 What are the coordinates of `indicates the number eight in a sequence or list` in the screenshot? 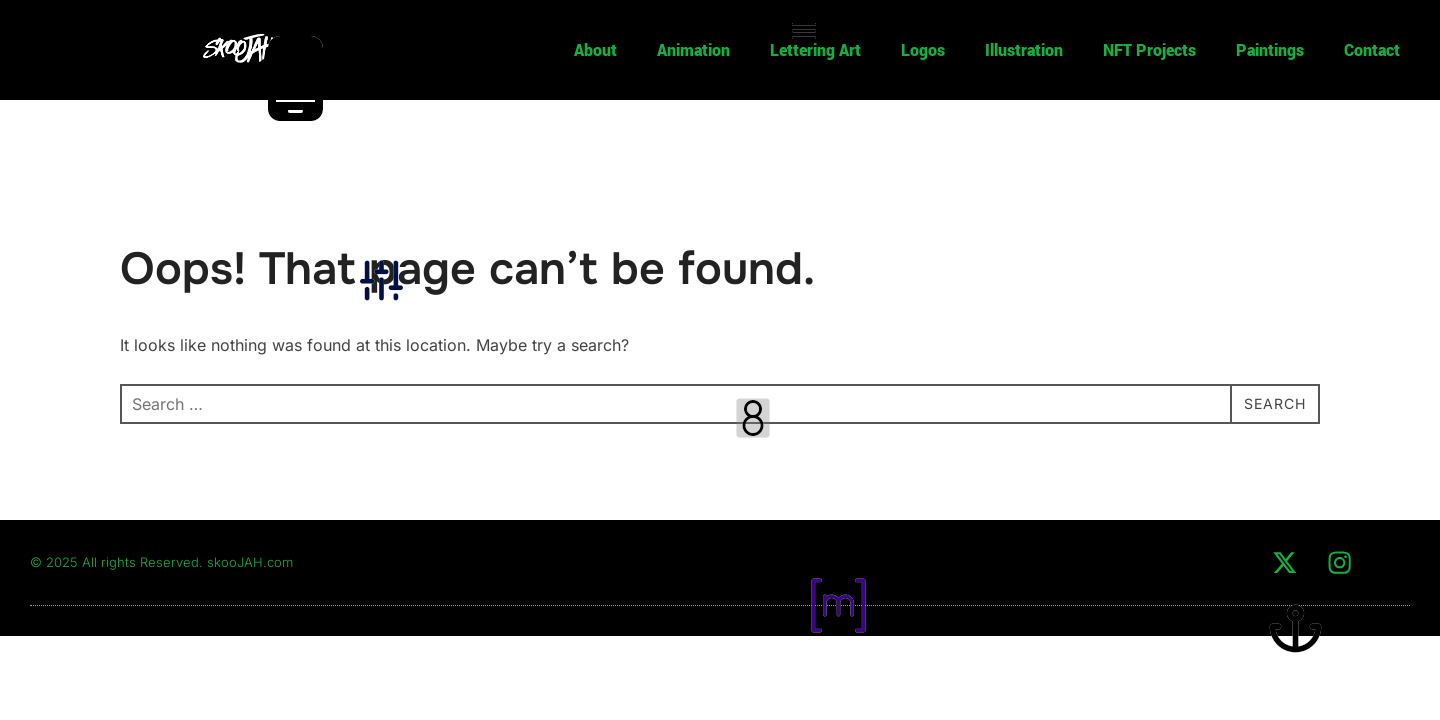 It's located at (753, 418).